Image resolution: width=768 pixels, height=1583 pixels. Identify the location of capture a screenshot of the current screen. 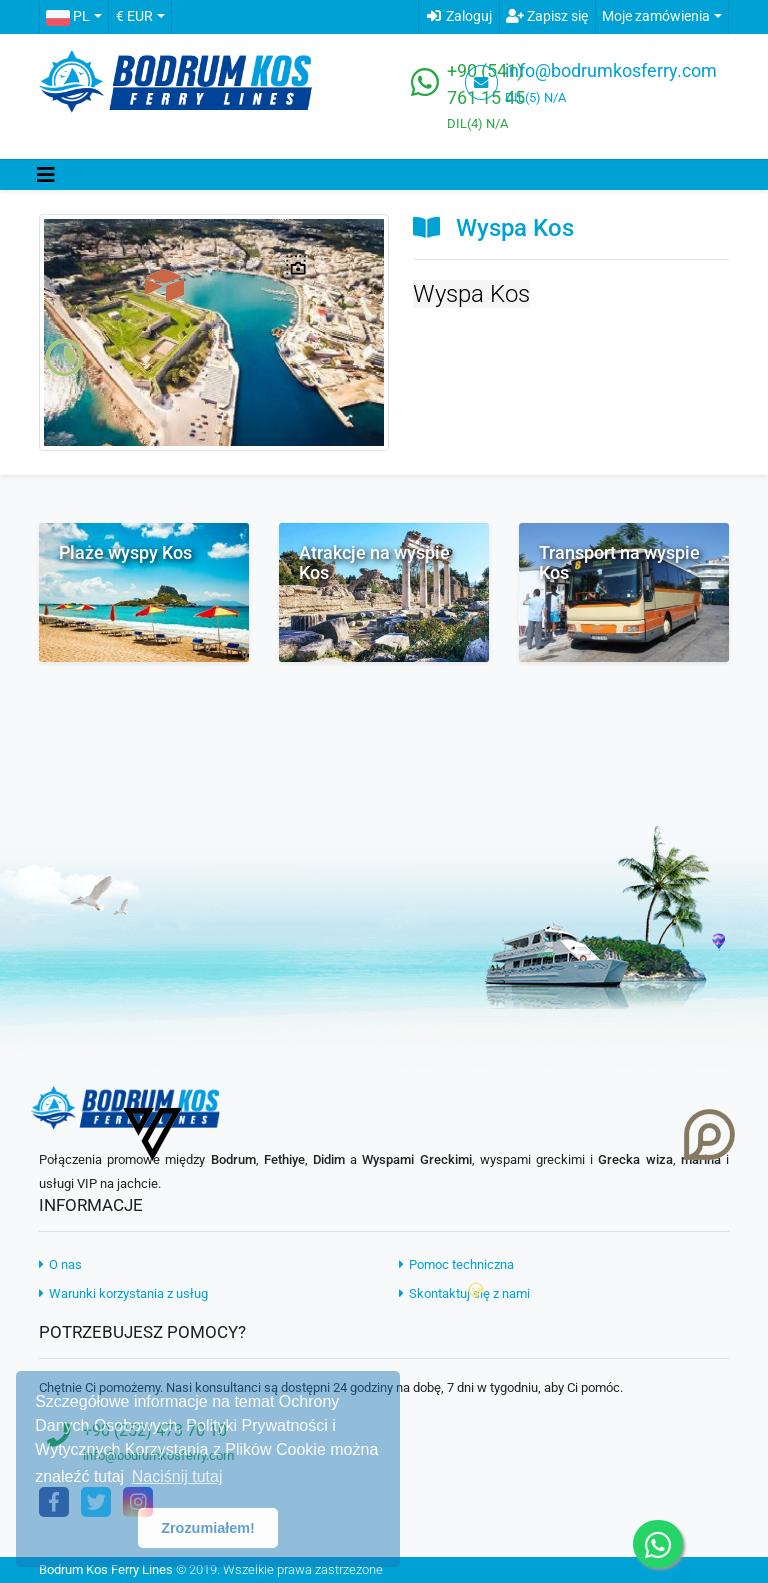
(296, 265).